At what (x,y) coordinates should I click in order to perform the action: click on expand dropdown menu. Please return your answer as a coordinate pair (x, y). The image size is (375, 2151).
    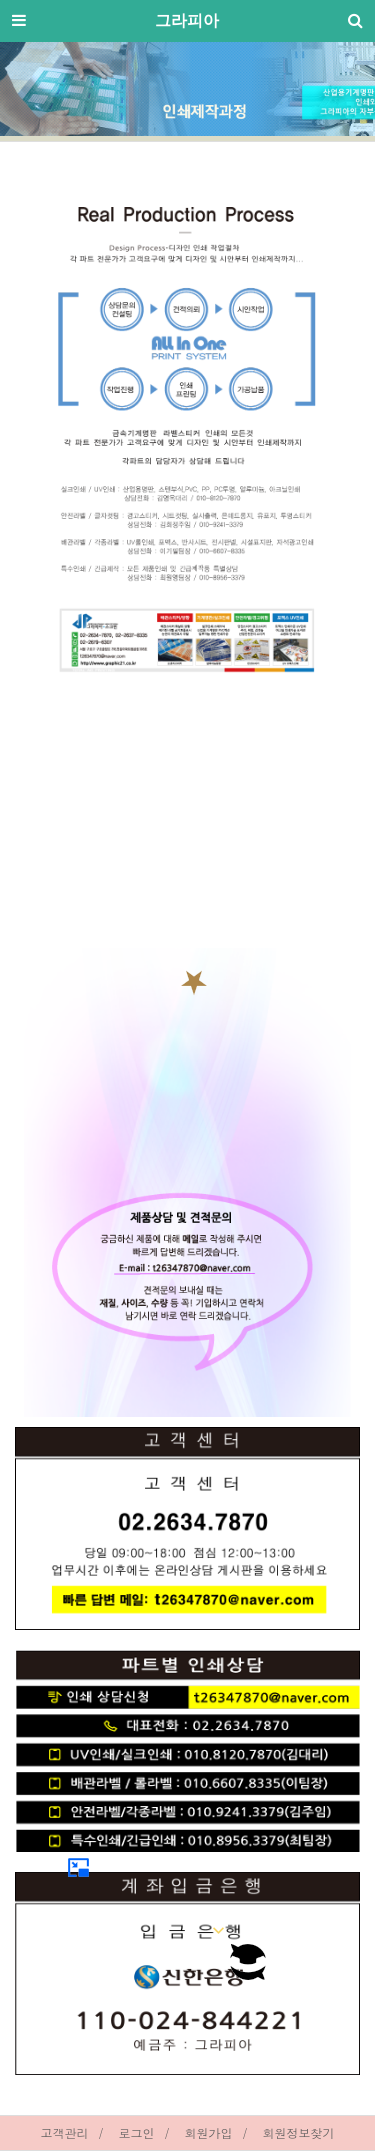
    Looking at the image, I should click on (218, 1930).